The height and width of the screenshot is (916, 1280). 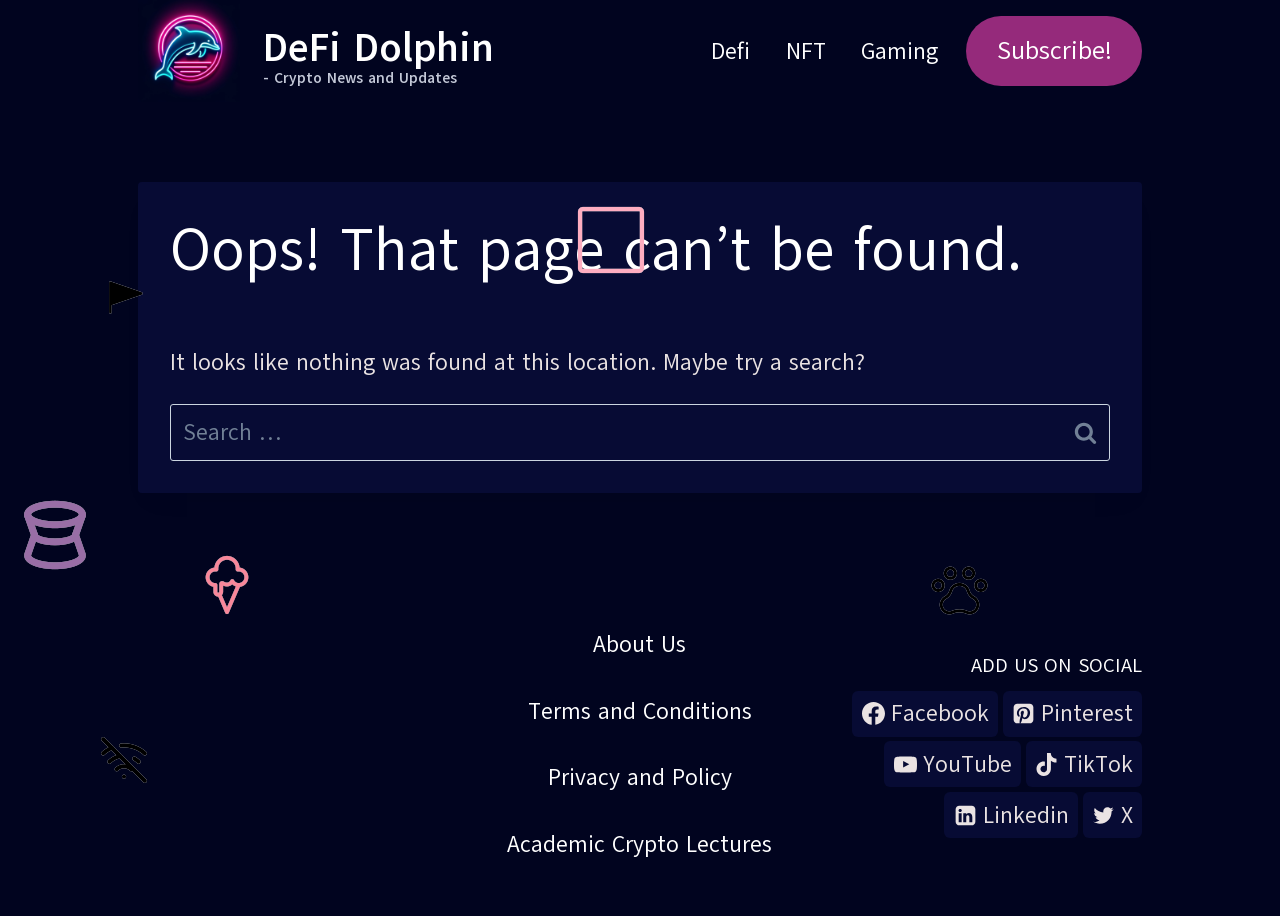 I want to click on stop media playback, so click(x=611, y=240).